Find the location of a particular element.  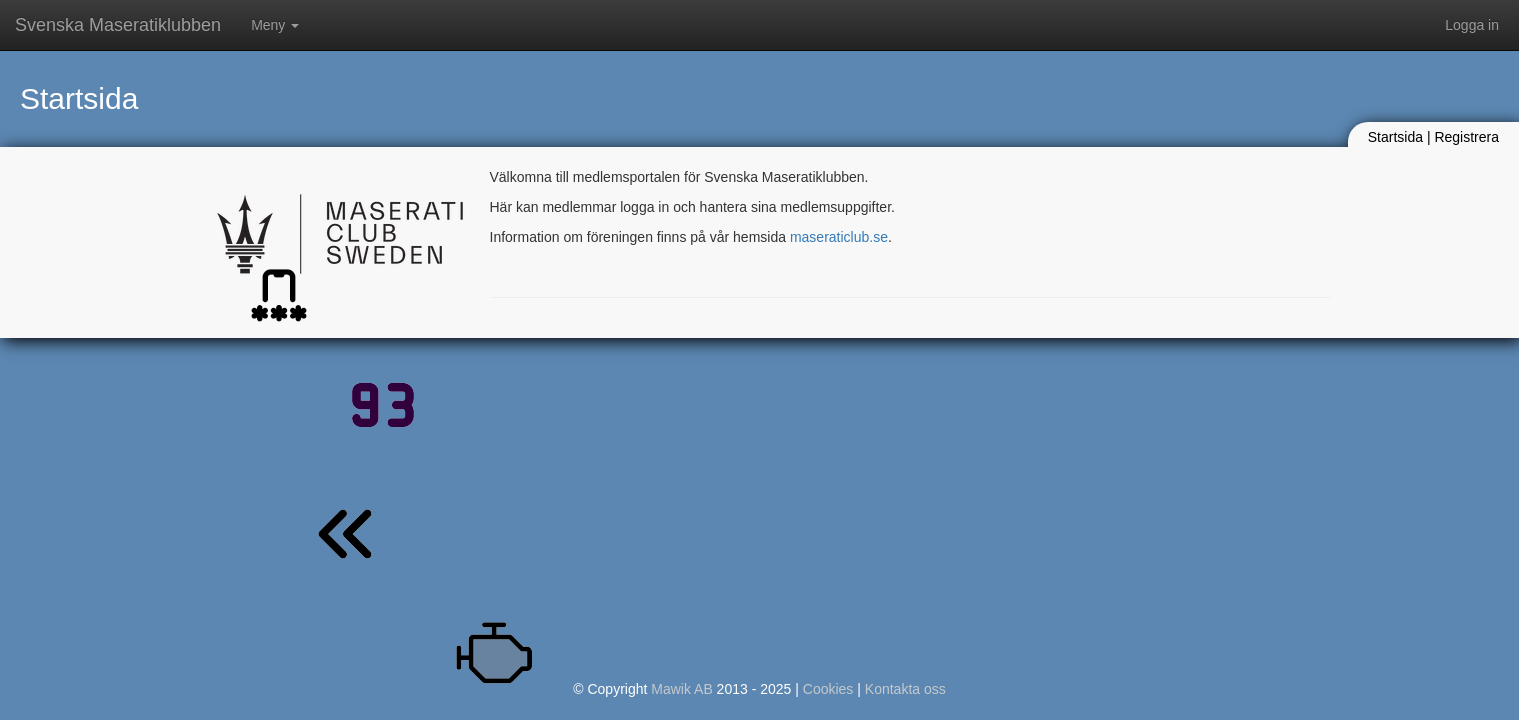

enter password on mobile device is located at coordinates (279, 294).